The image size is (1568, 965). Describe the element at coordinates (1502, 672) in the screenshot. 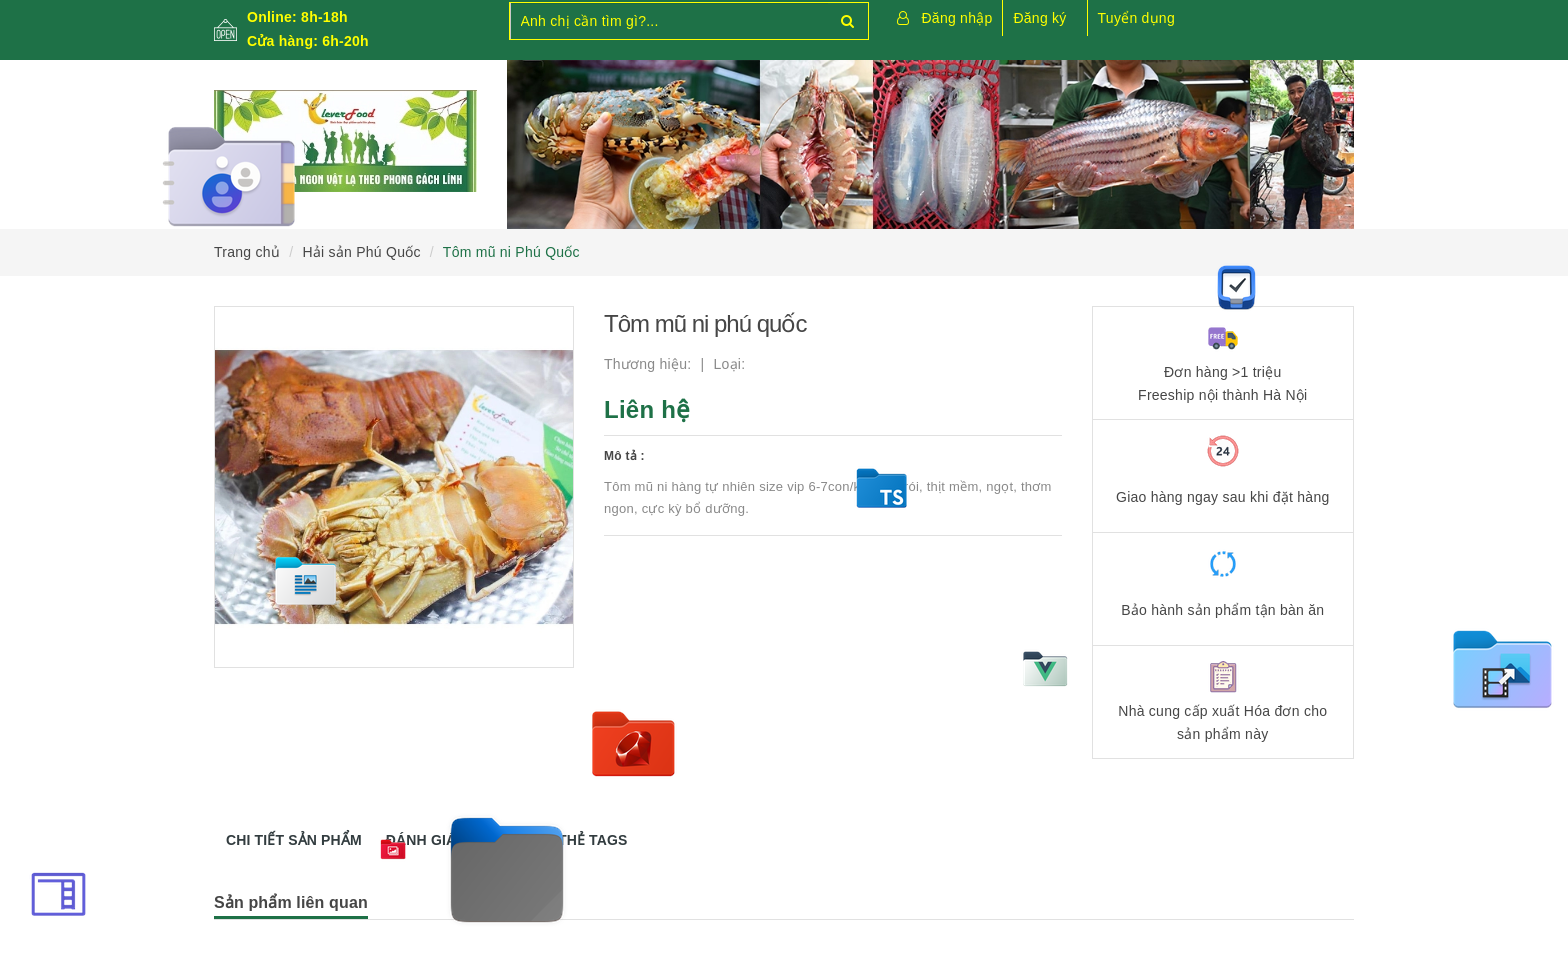

I see `folder containing video to image conversion files` at that location.